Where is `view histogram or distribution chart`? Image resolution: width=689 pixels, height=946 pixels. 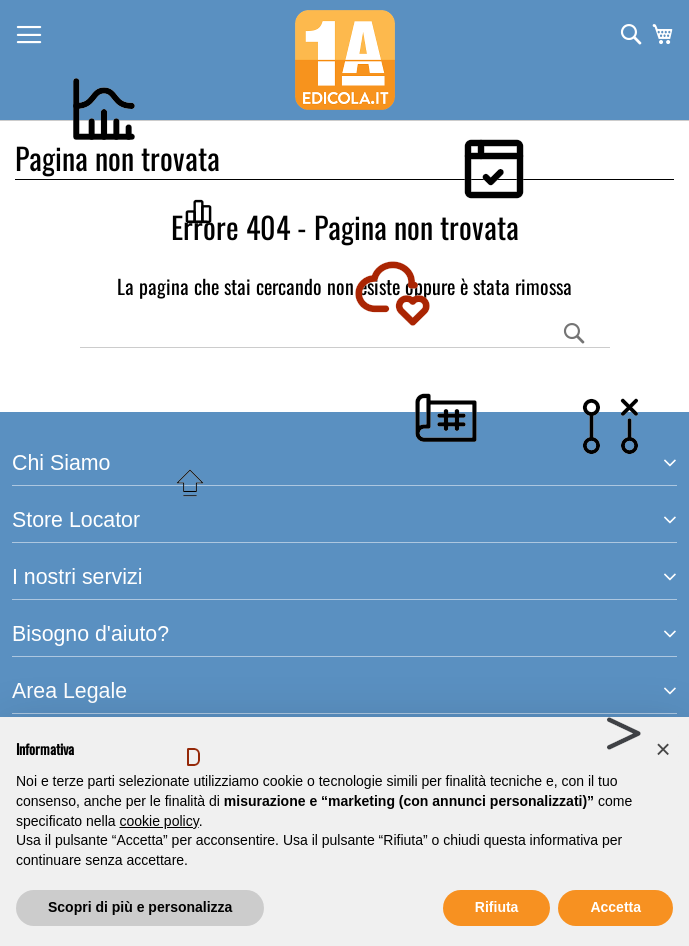
view histogram or distribution chart is located at coordinates (104, 109).